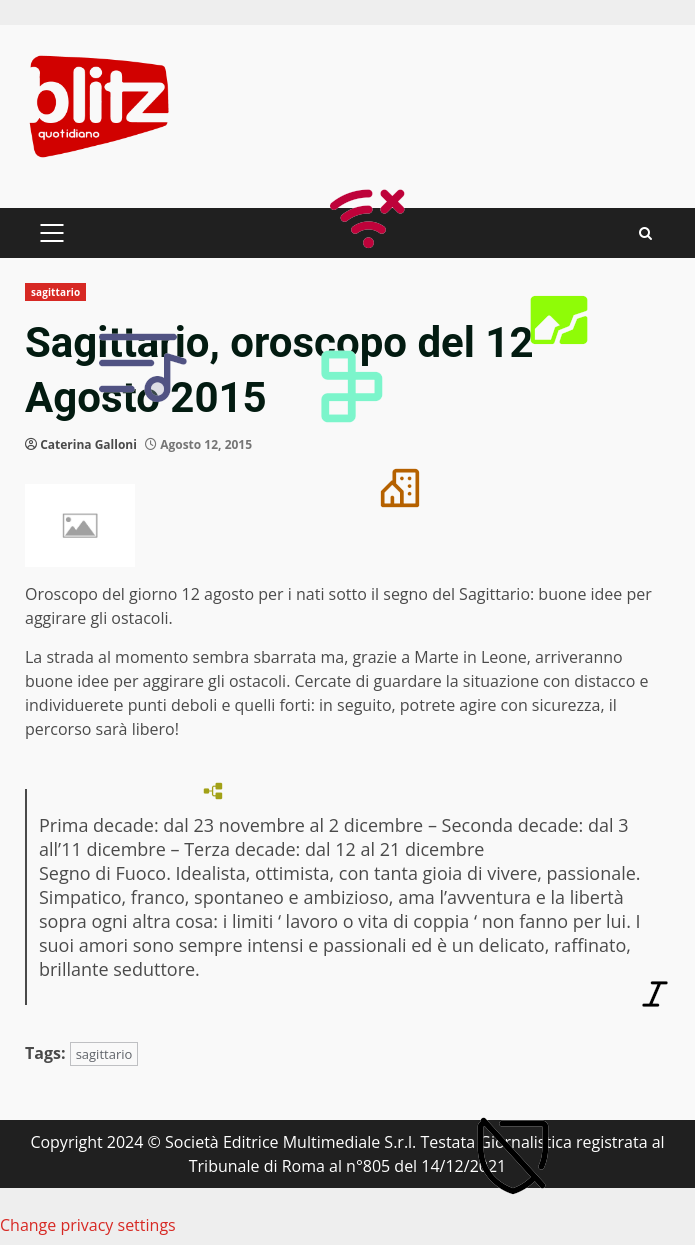 This screenshot has width=695, height=1245. Describe the element at coordinates (214, 791) in the screenshot. I see `view hierarchical organization or folder structure` at that location.